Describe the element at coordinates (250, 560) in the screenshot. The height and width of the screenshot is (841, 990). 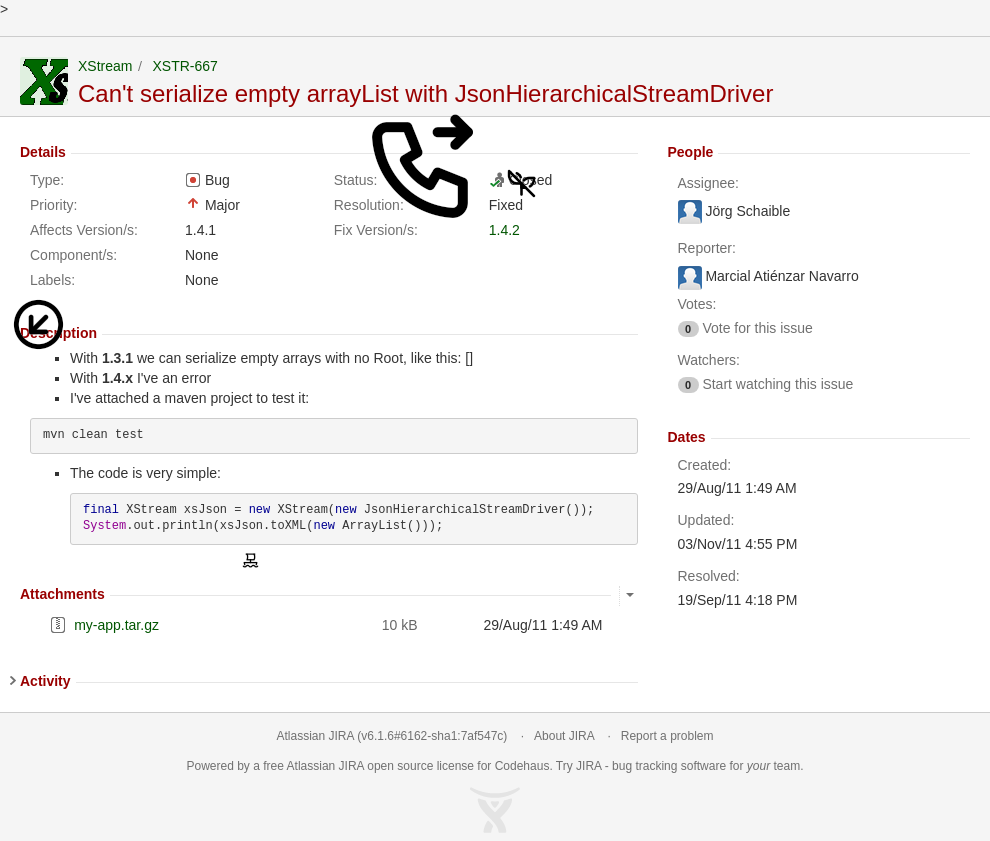
I see `access sailing or boating features` at that location.